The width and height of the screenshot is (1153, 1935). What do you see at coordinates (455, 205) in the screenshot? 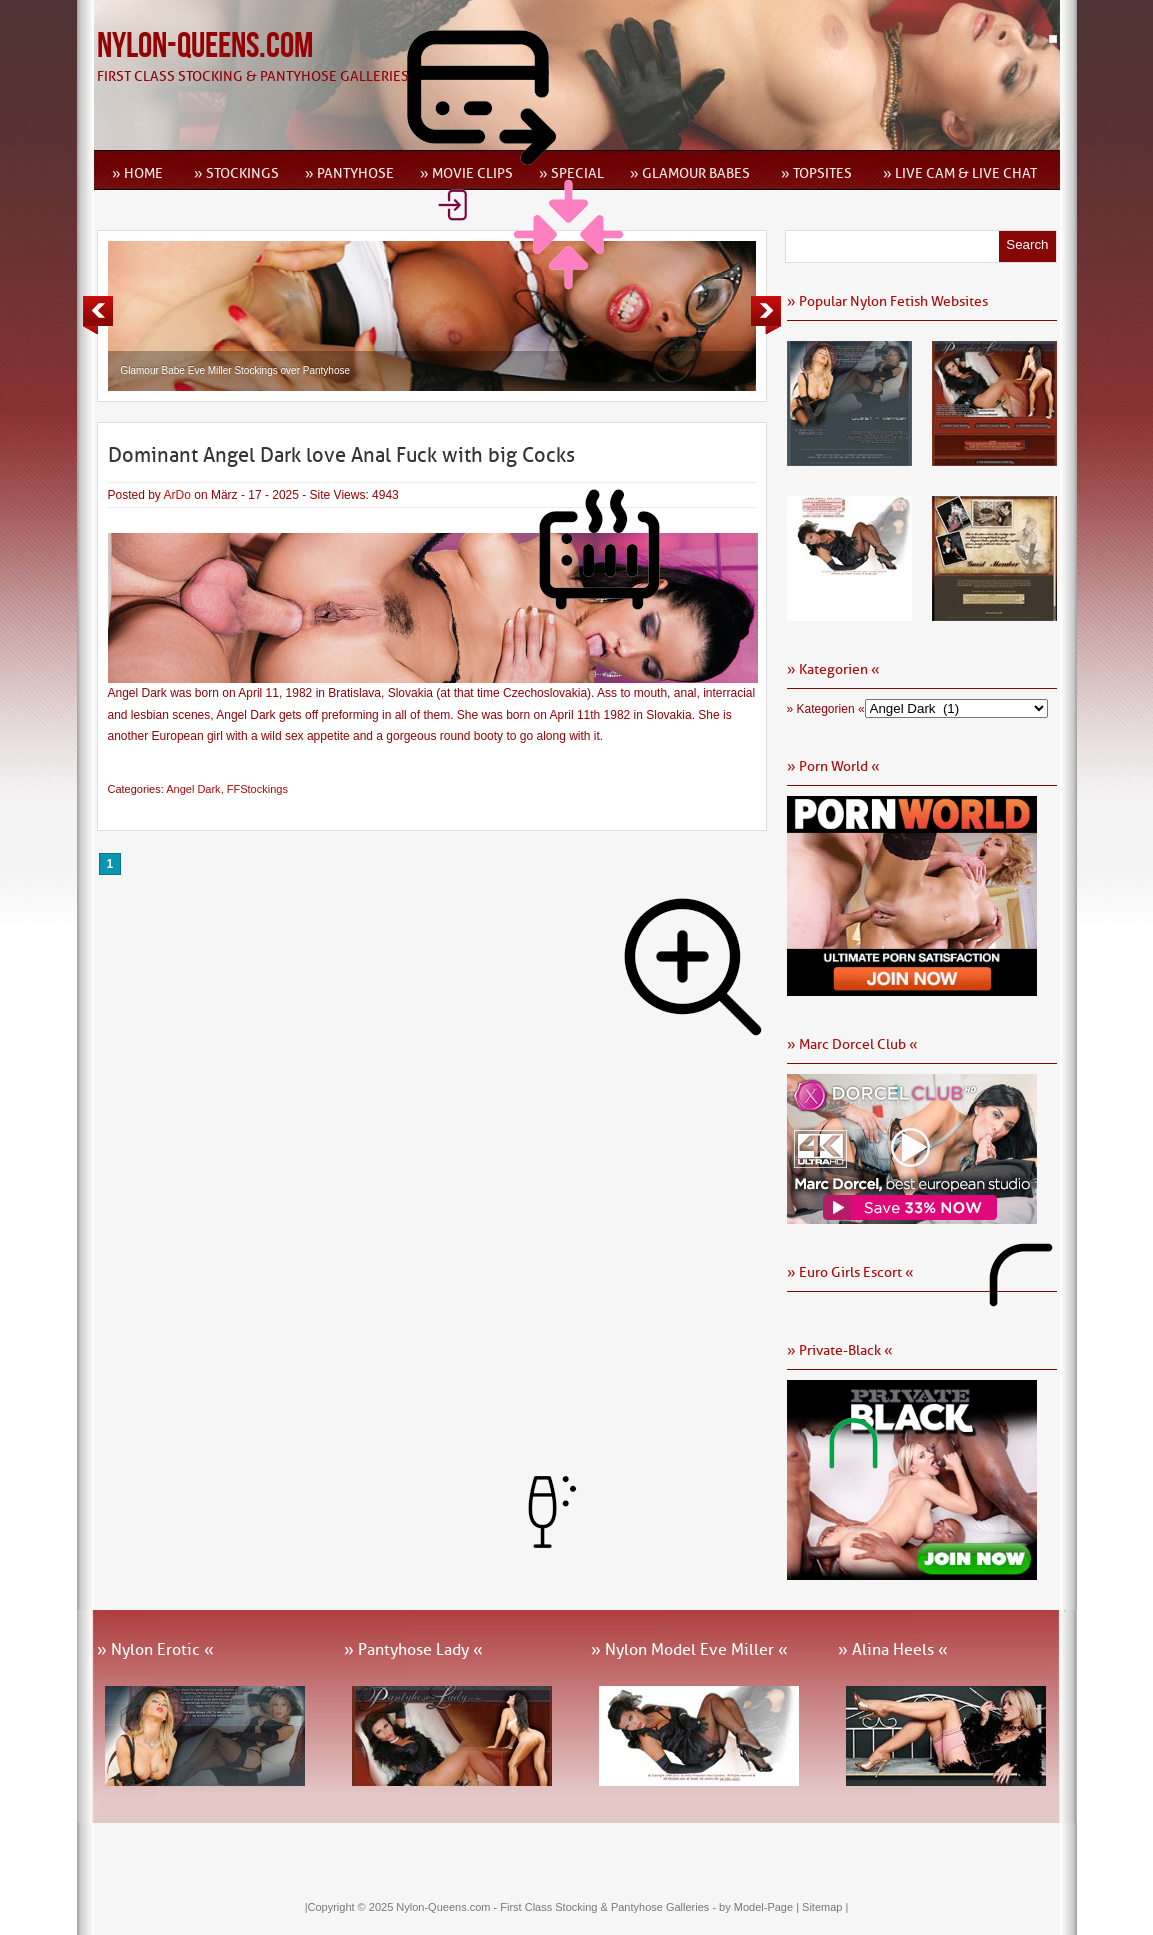
I see `log in to your account` at bounding box center [455, 205].